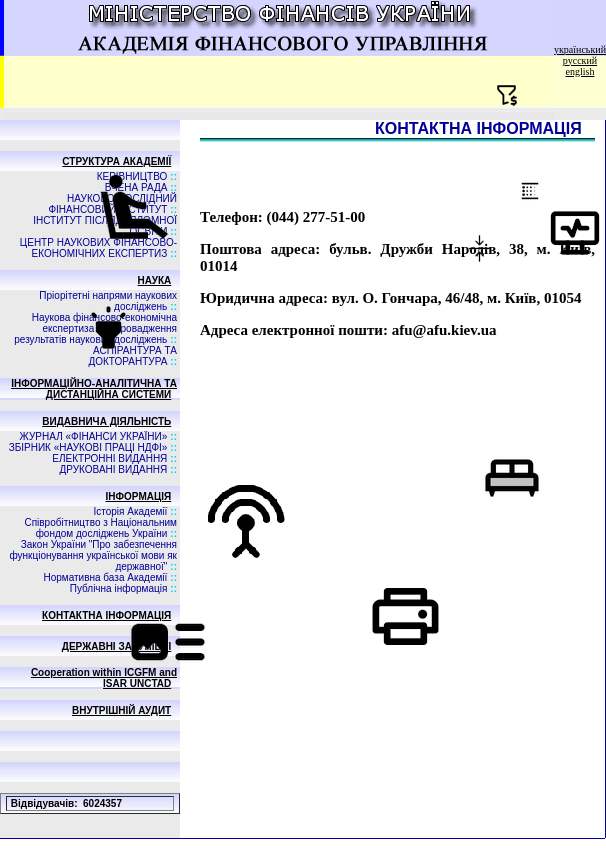 This screenshot has height=857, width=606. Describe the element at coordinates (479, 248) in the screenshot. I see `collapse content vertically` at that location.